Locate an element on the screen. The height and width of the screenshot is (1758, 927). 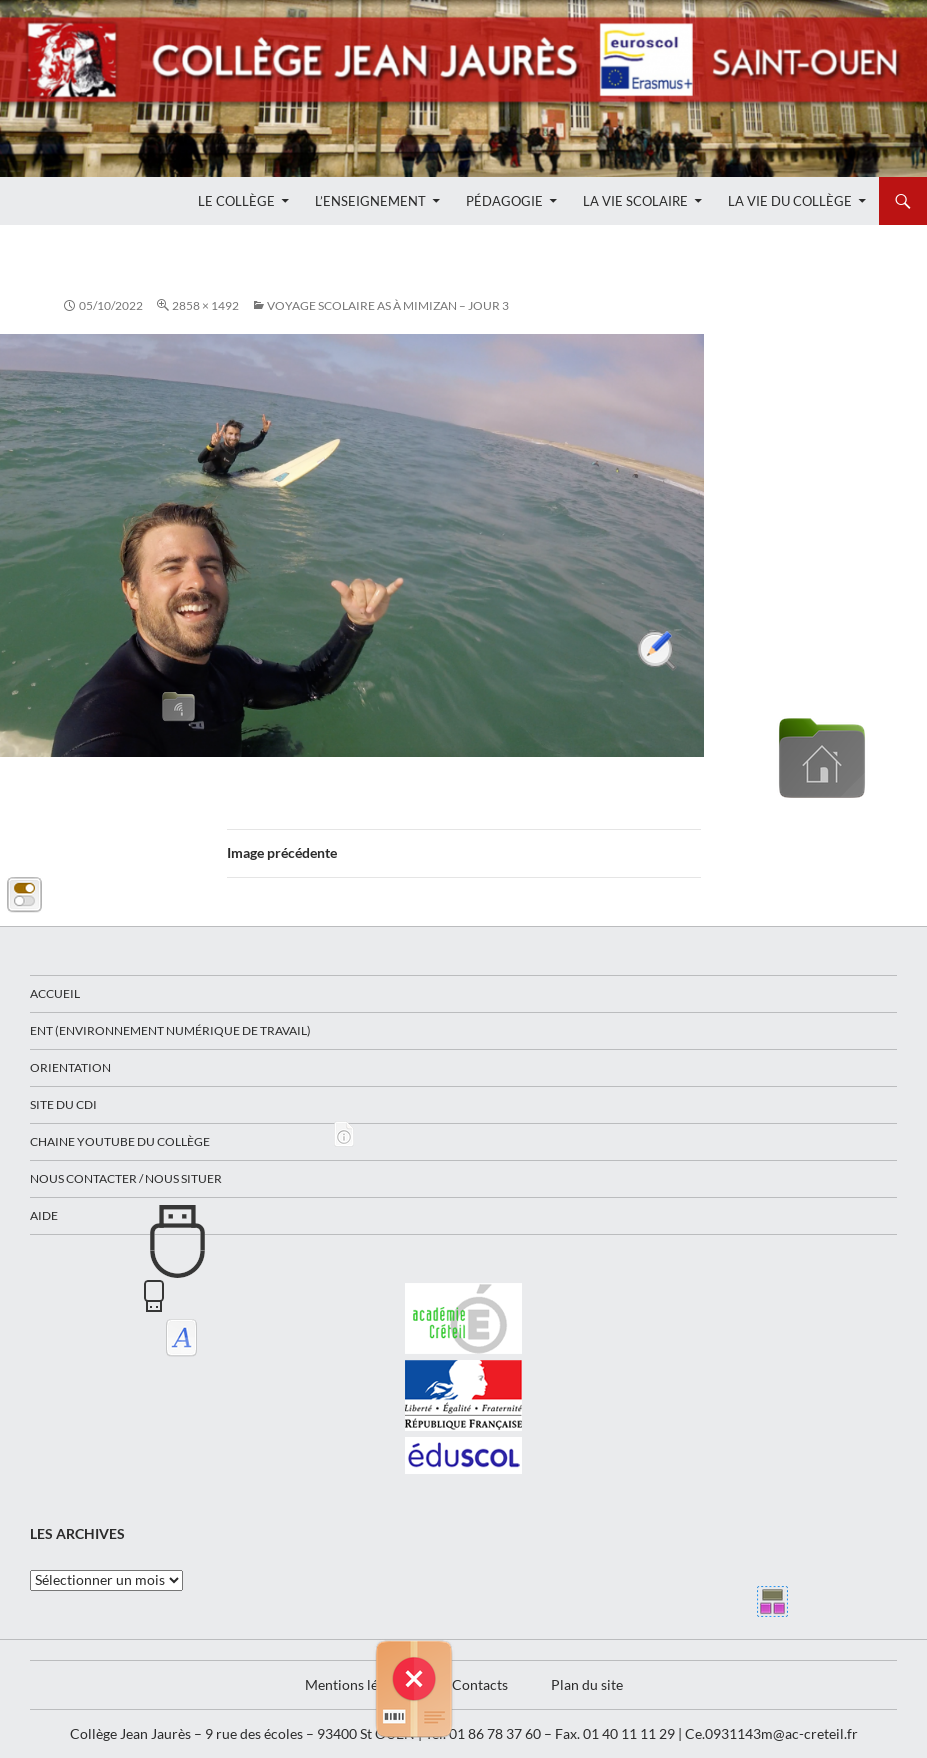
access your home folder is located at coordinates (822, 758).